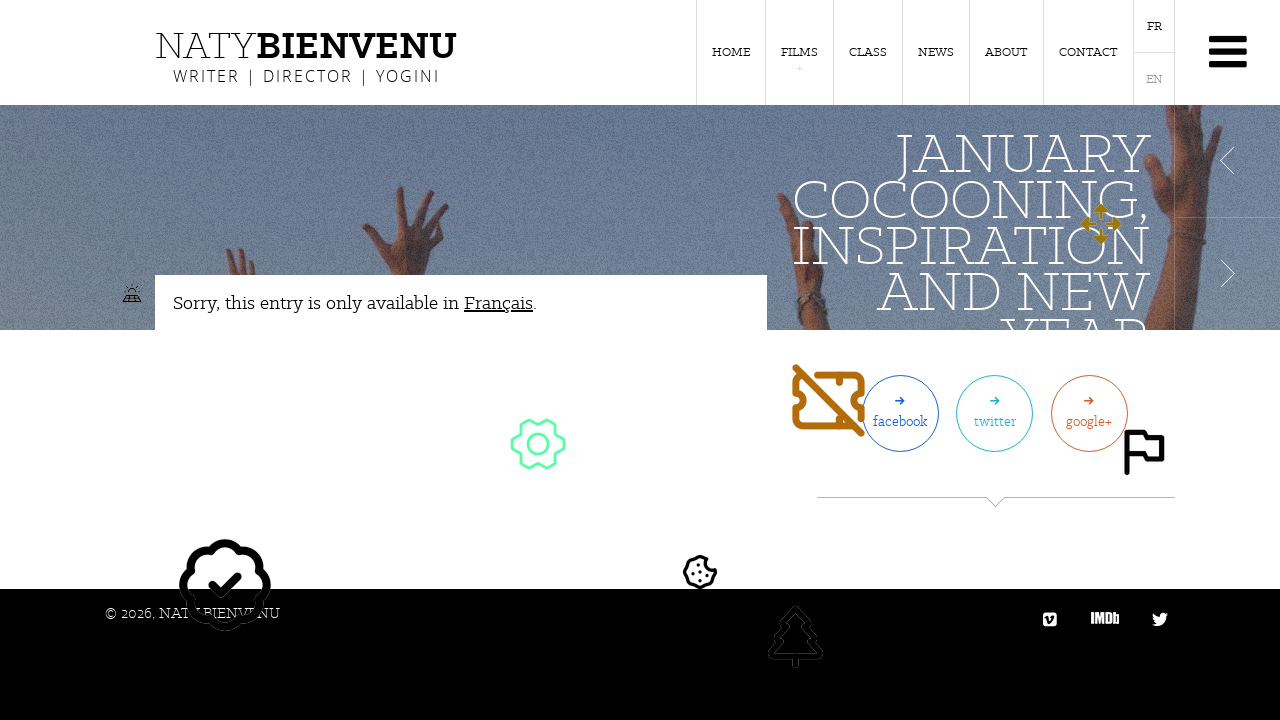 This screenshot has height=720, width=1280. Describe the element at coordinates (132, 294) in the screenshot. I see `view solar energy or panel status` at that location.